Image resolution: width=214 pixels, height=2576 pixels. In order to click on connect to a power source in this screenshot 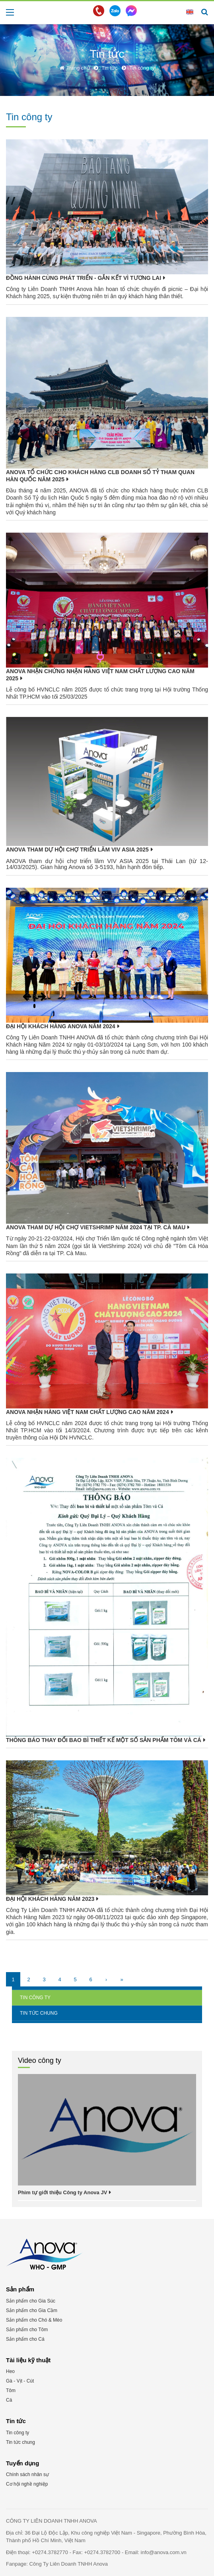, I will do `click(100, 657)`.